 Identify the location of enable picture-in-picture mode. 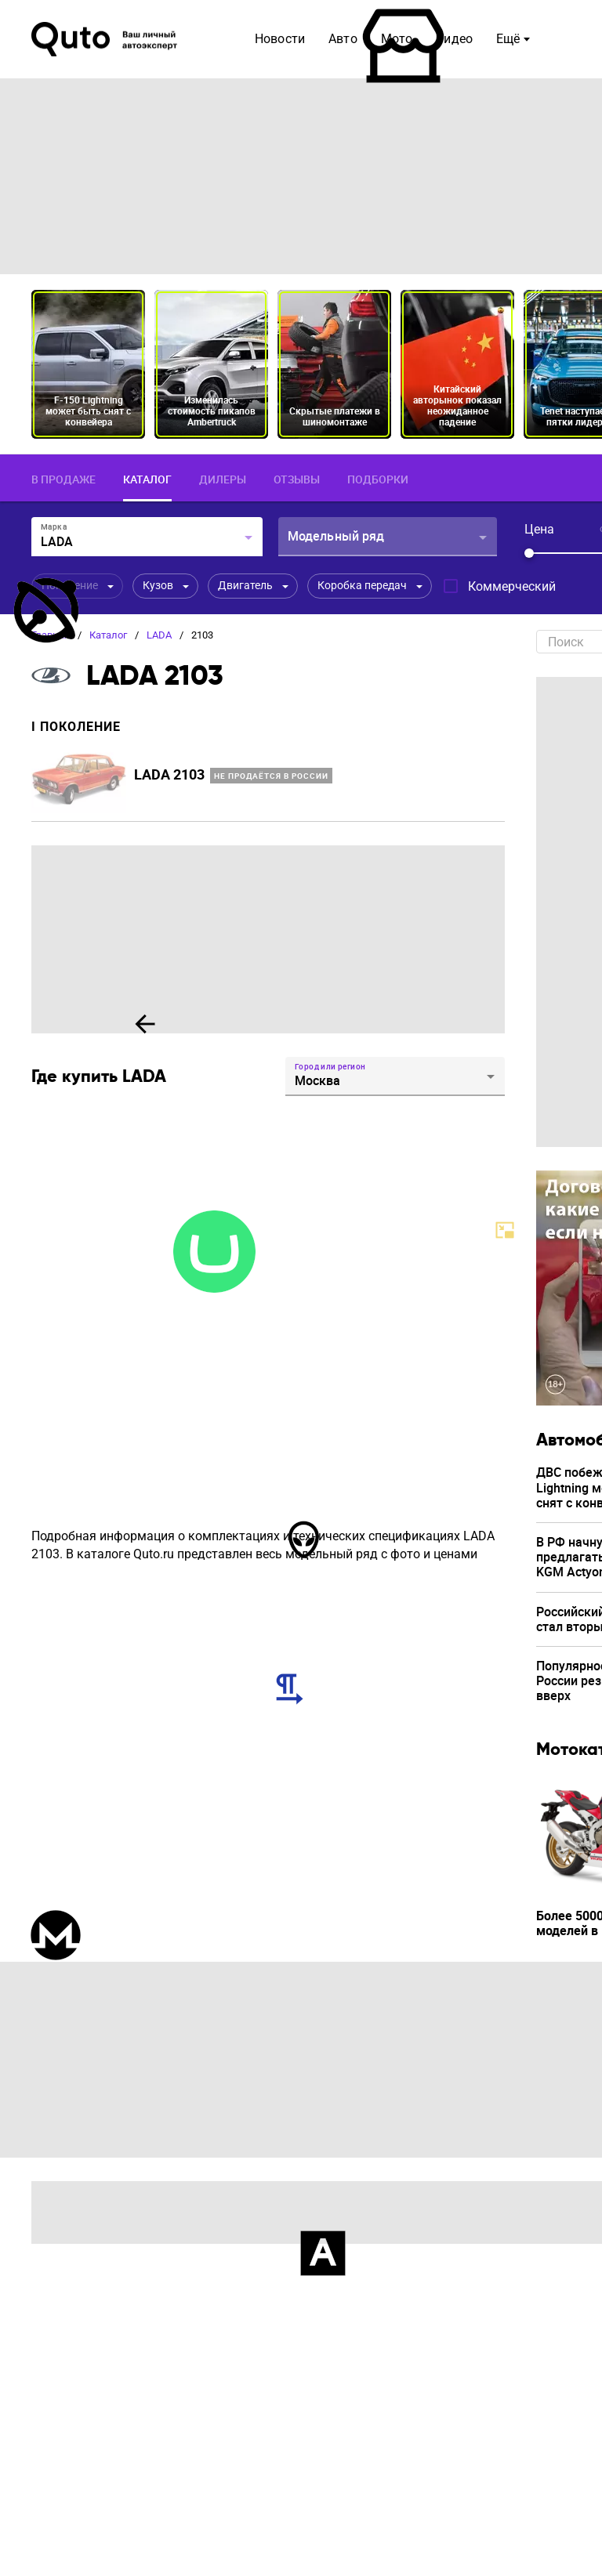
(505, 1230).